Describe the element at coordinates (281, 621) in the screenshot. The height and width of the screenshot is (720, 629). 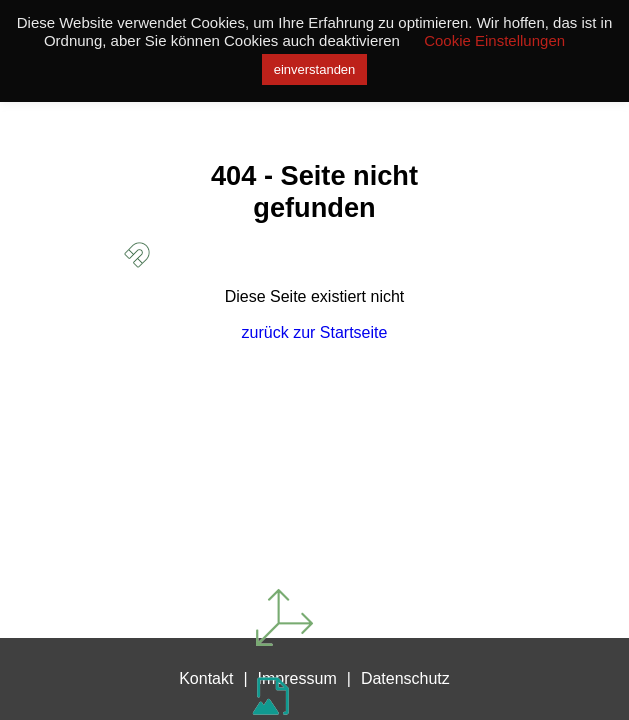
I see `3D vector or axis visualization tool` at that location.